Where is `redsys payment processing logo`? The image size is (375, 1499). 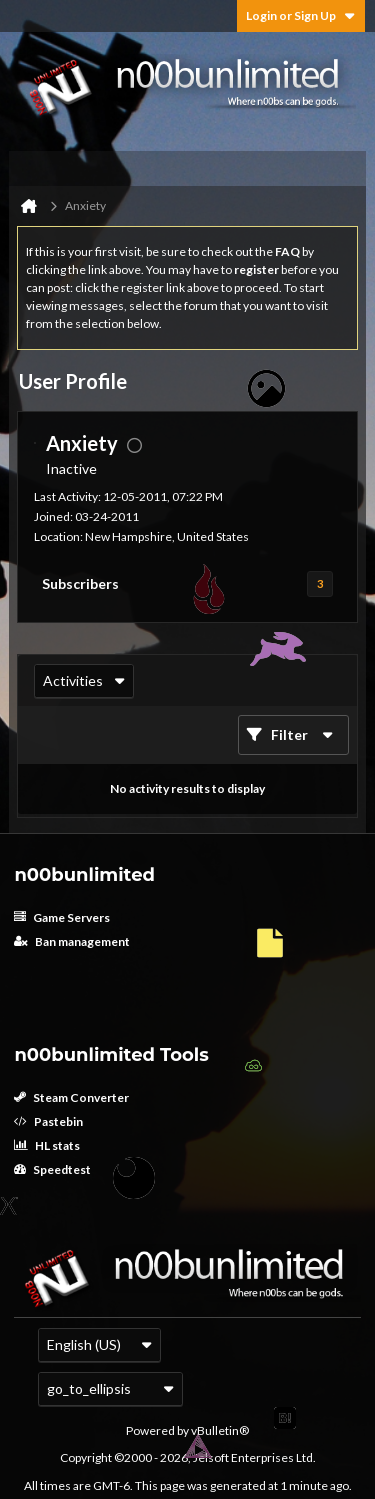 redsys payment processing logo is located at coordinates (134, 1178).